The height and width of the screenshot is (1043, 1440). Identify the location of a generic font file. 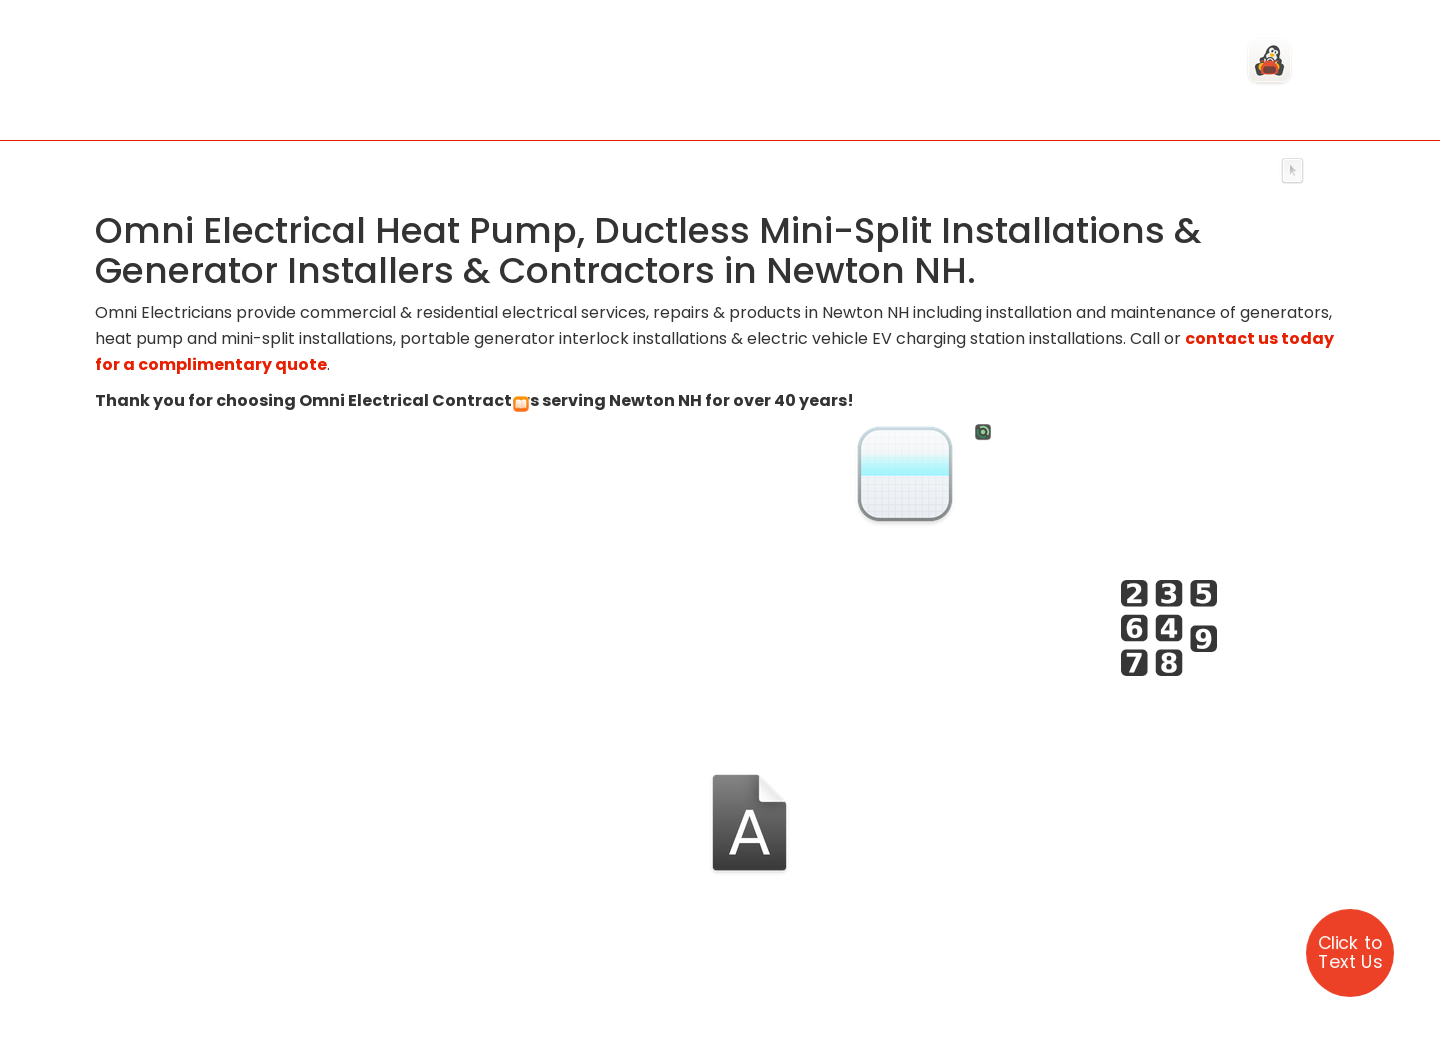
(749, 824).